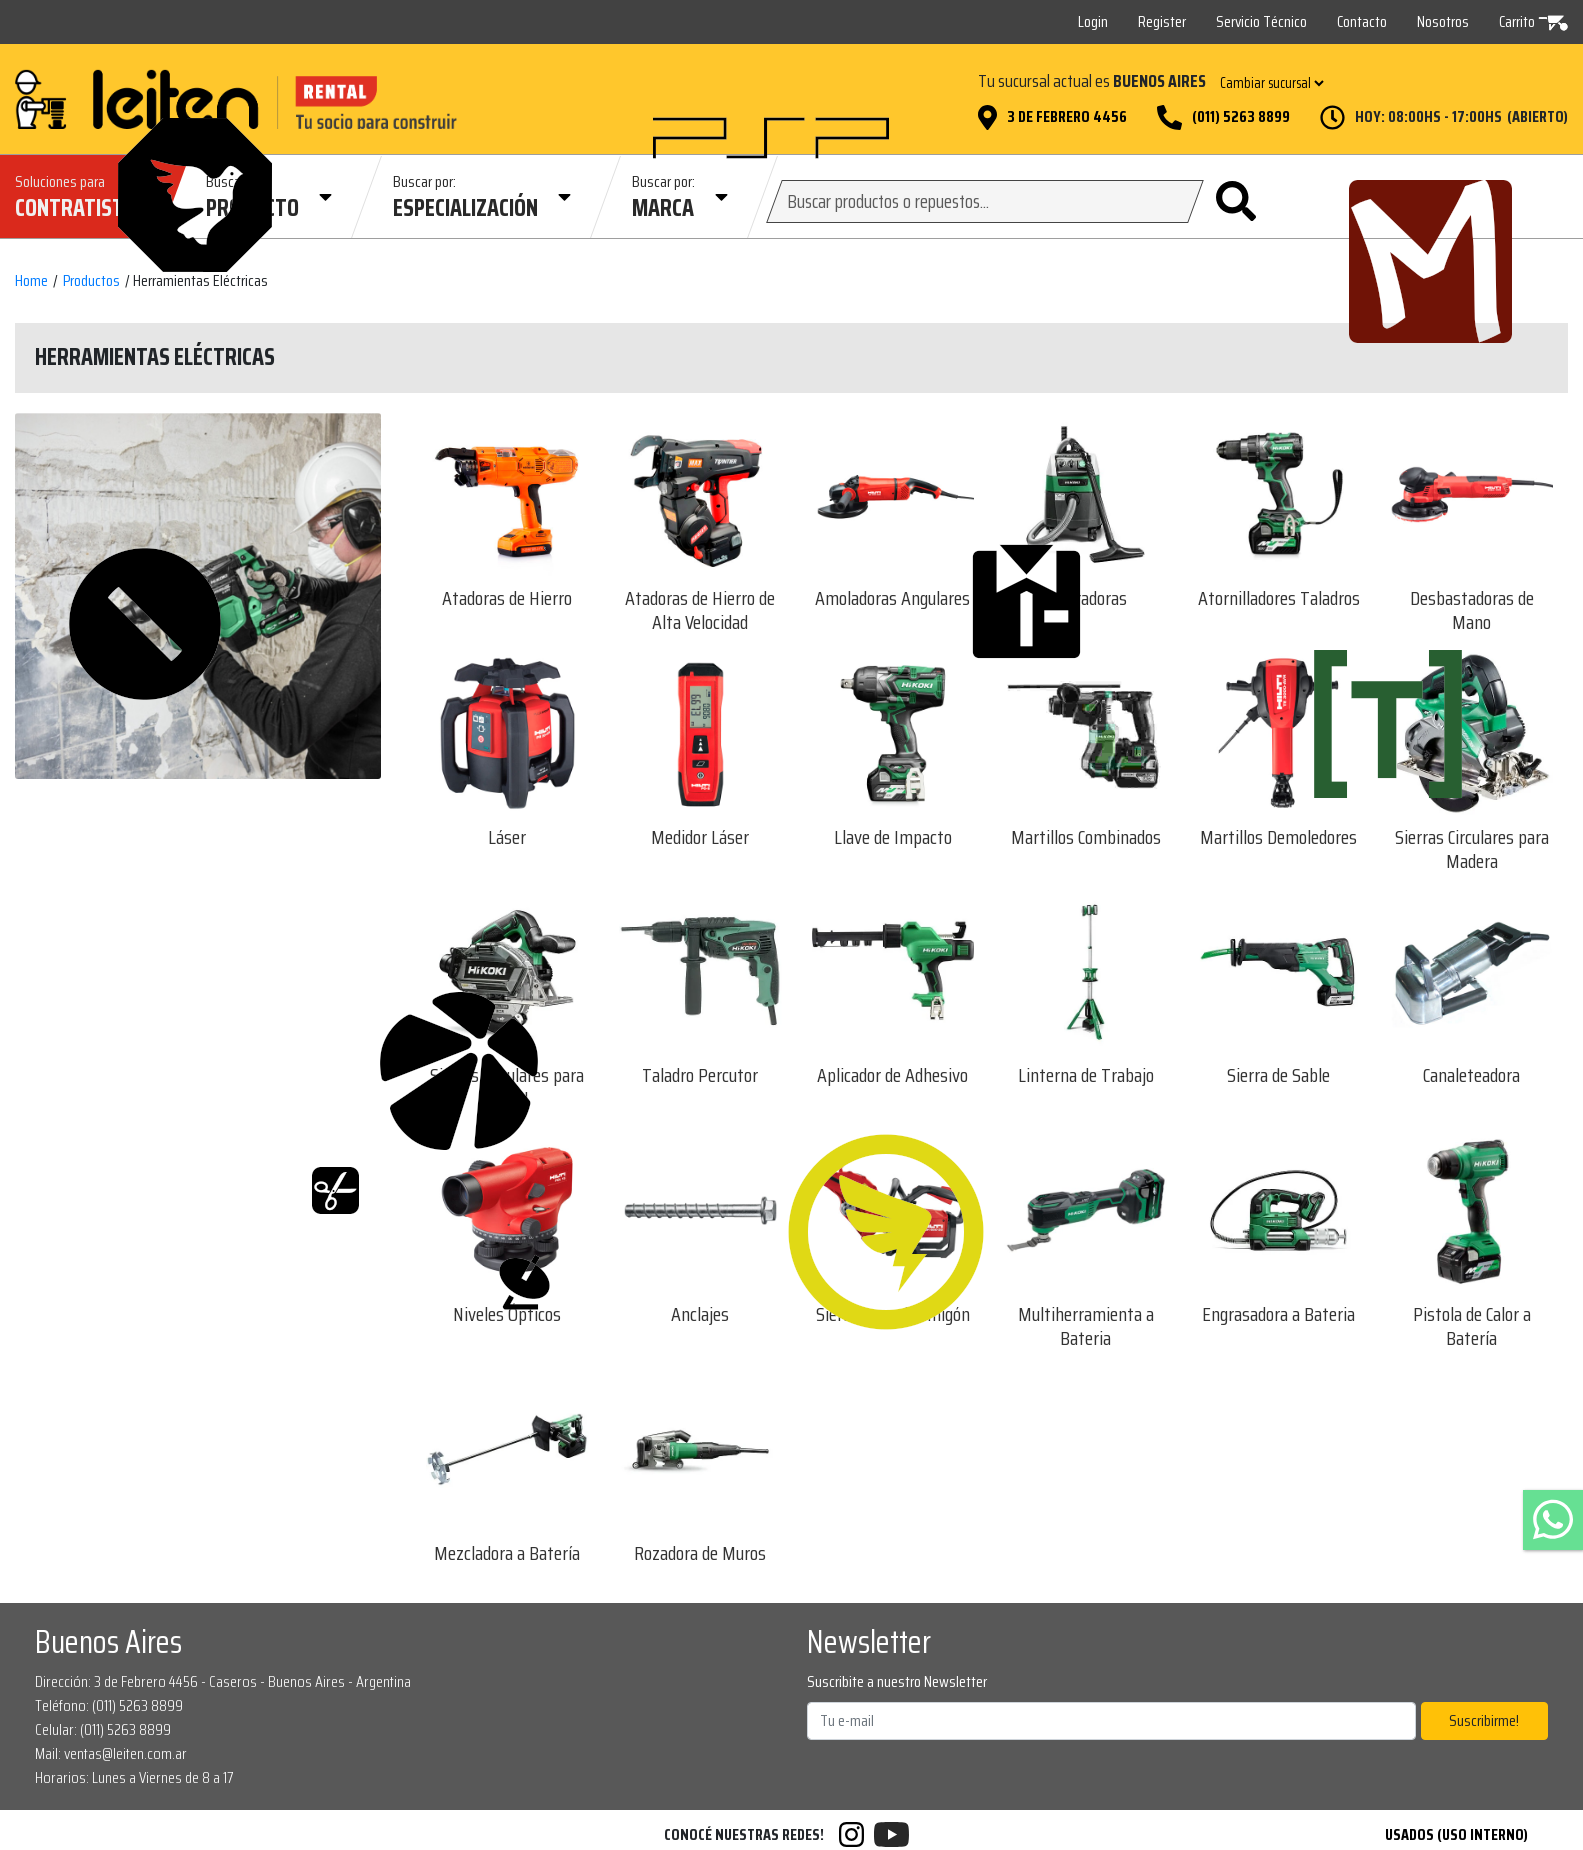  I want to click on access radar or scanning features, so click(524, 1282).